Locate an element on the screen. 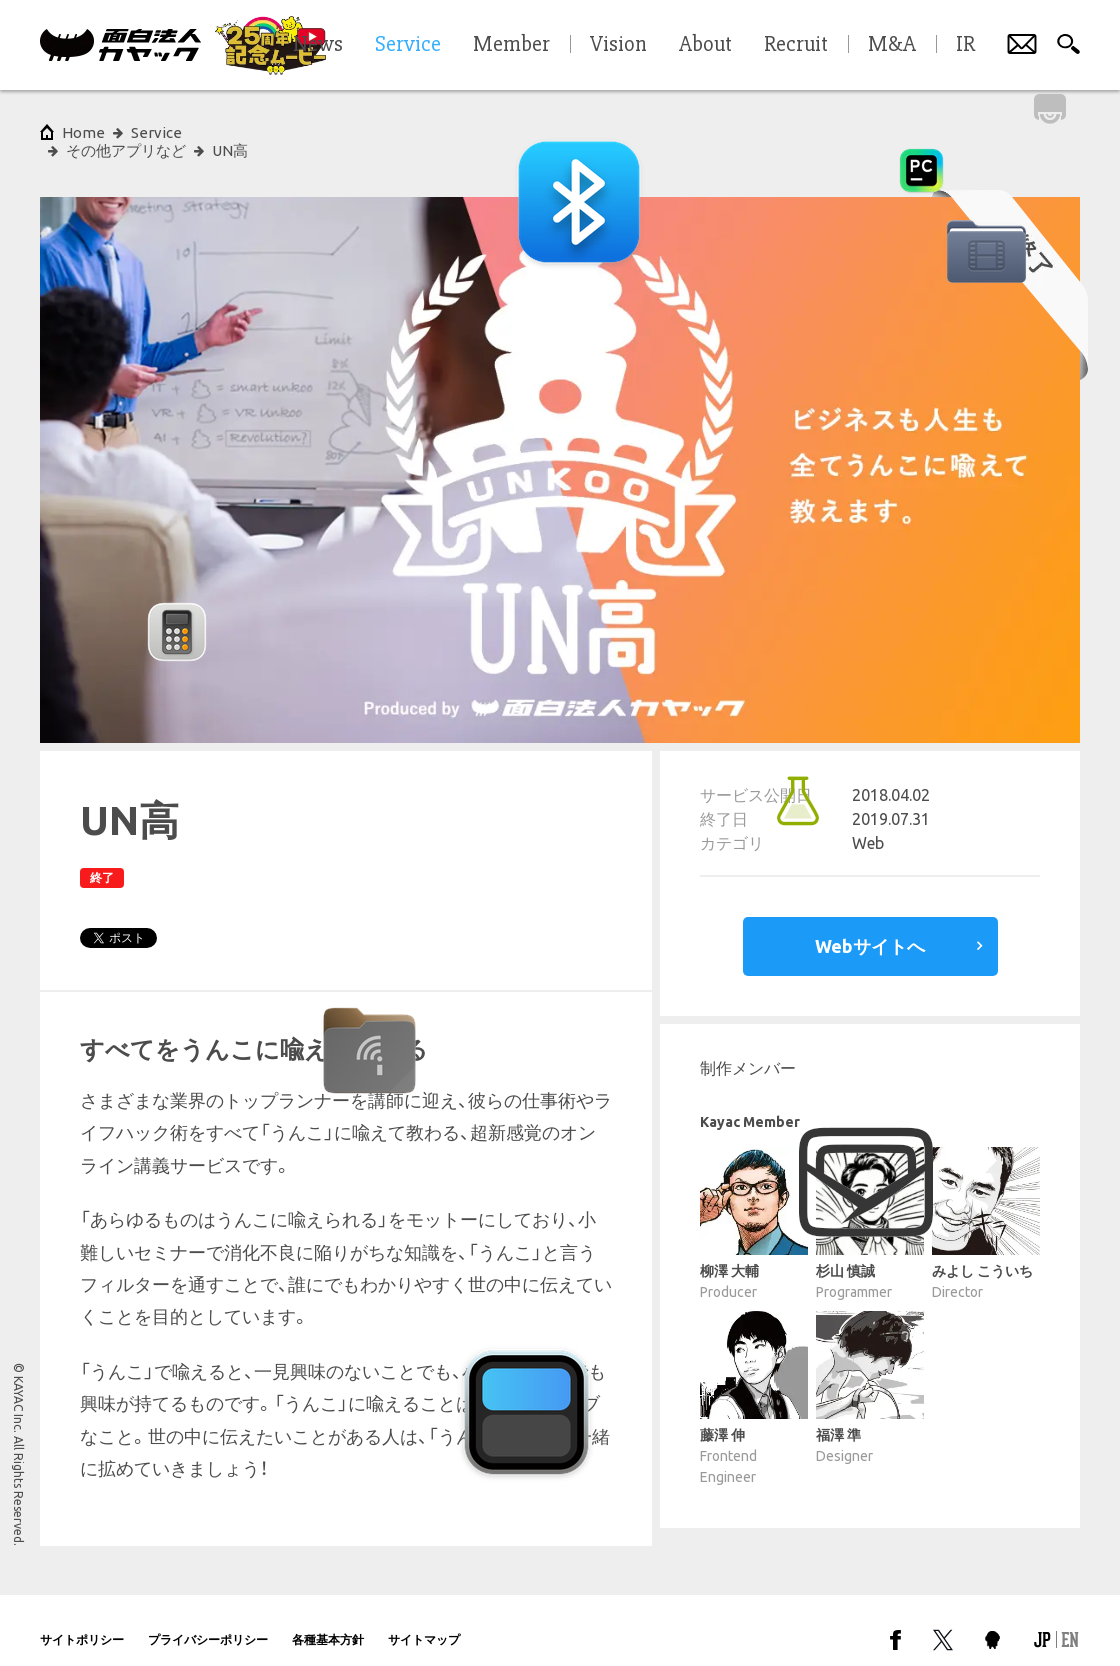 The width and height of the screenshot is (1120, 1666). access science or chemistry applications is located at coordinates (798, 801).